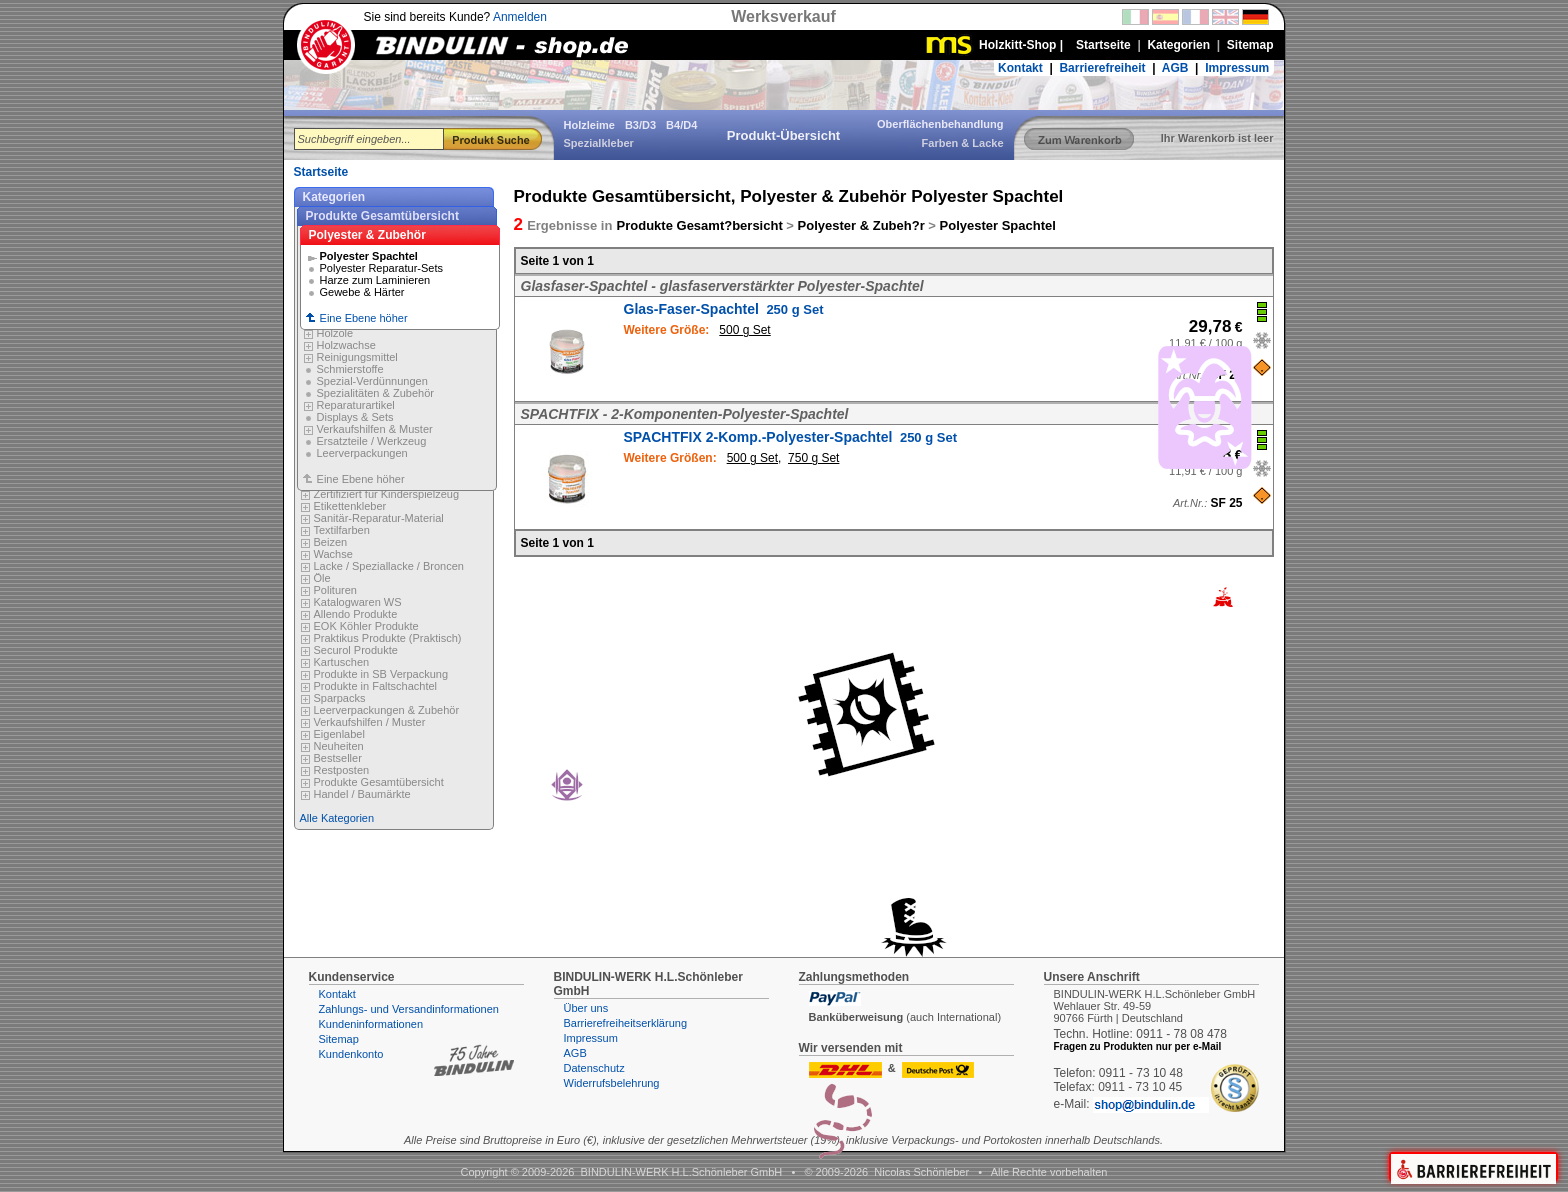 The image size is (1568, 1192). I want to click on indicates CPU or processor damage, so click(866, 714).